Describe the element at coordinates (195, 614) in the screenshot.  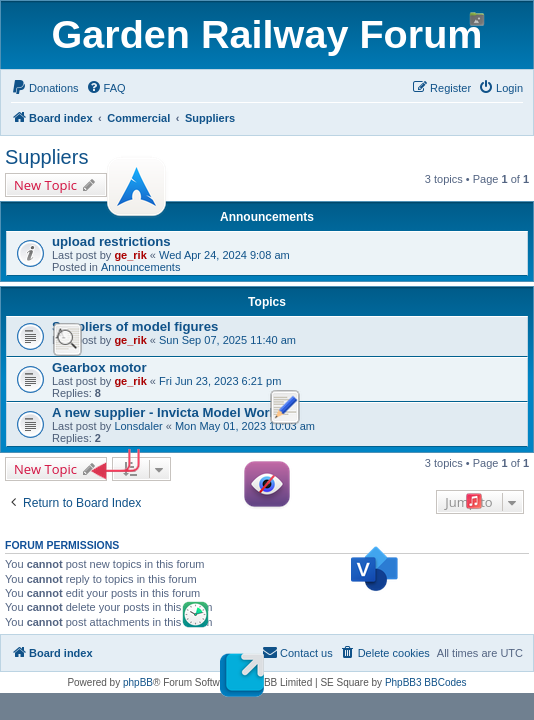
I see `open kapow time tracking app` at that location.